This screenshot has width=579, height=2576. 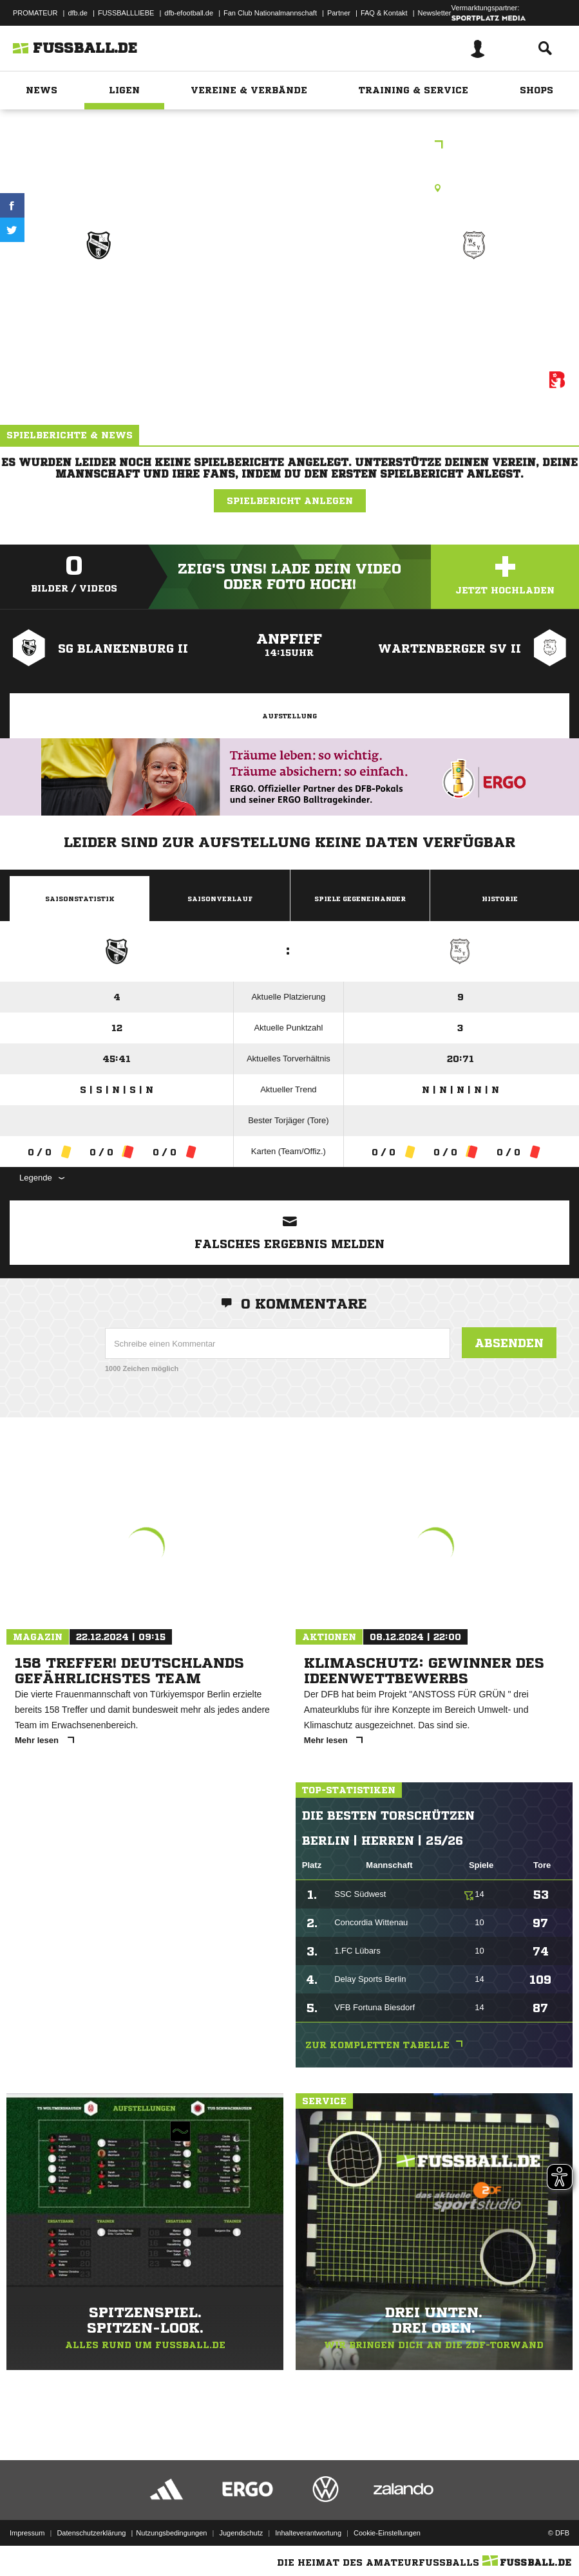 I want to click on indicates approximate or similar value, so click(x=180, y=2131).